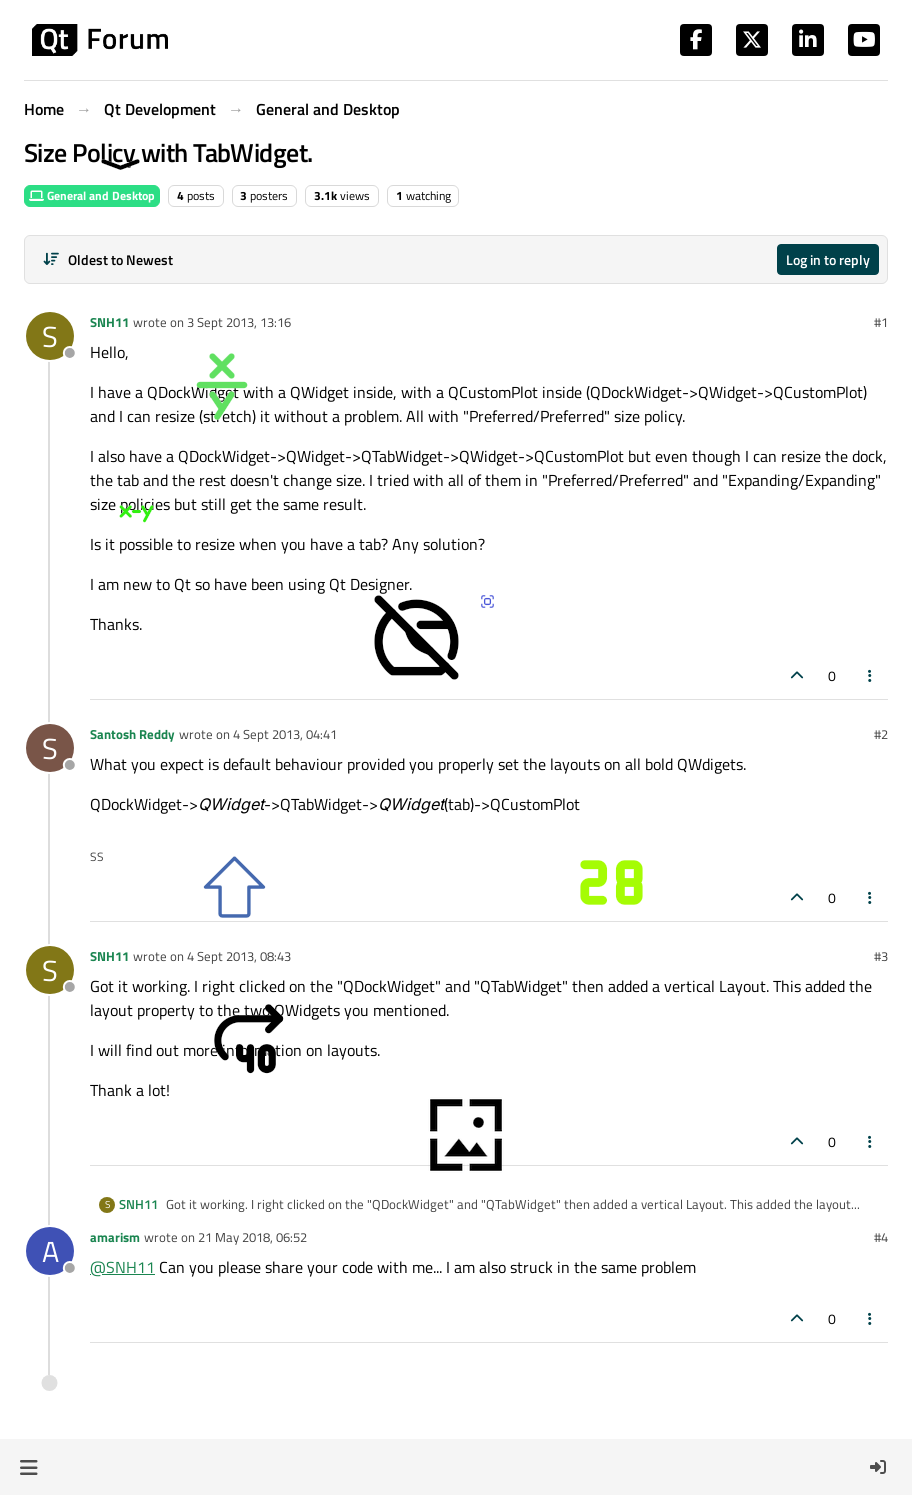  What do you see at coordinates (234, 889) in the screenshot?
I see `upvote or like content` at bounding box center [234, 889].